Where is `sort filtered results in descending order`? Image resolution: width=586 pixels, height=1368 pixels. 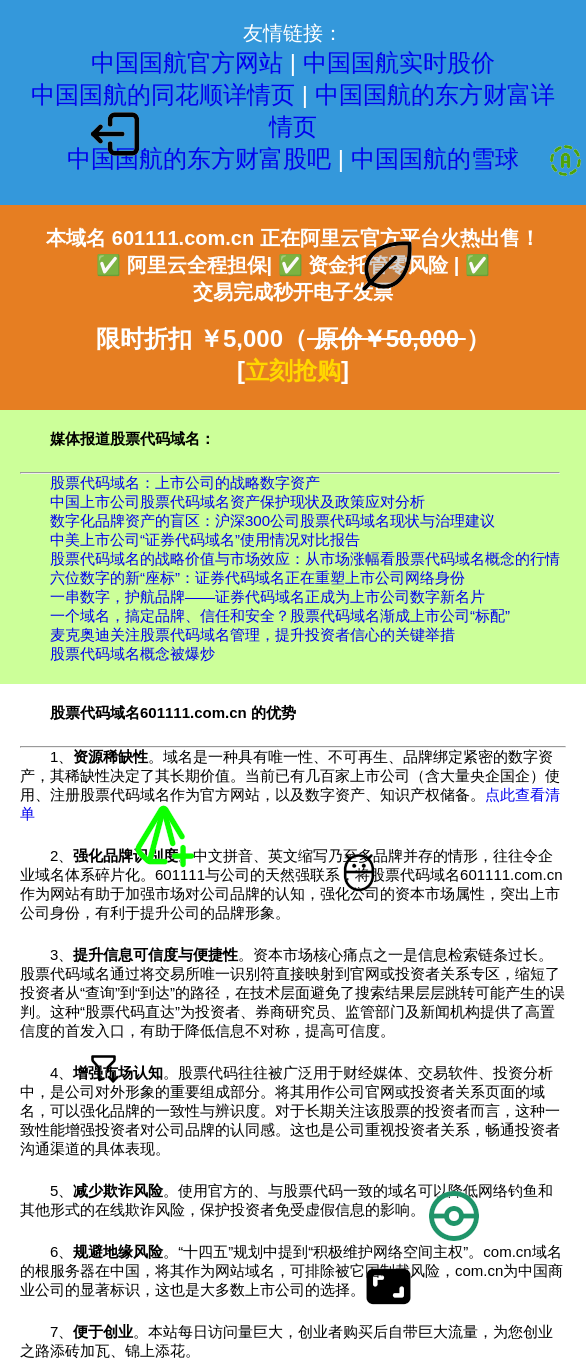 sort filtered results in descending order is located at coordinates (103, 1067).